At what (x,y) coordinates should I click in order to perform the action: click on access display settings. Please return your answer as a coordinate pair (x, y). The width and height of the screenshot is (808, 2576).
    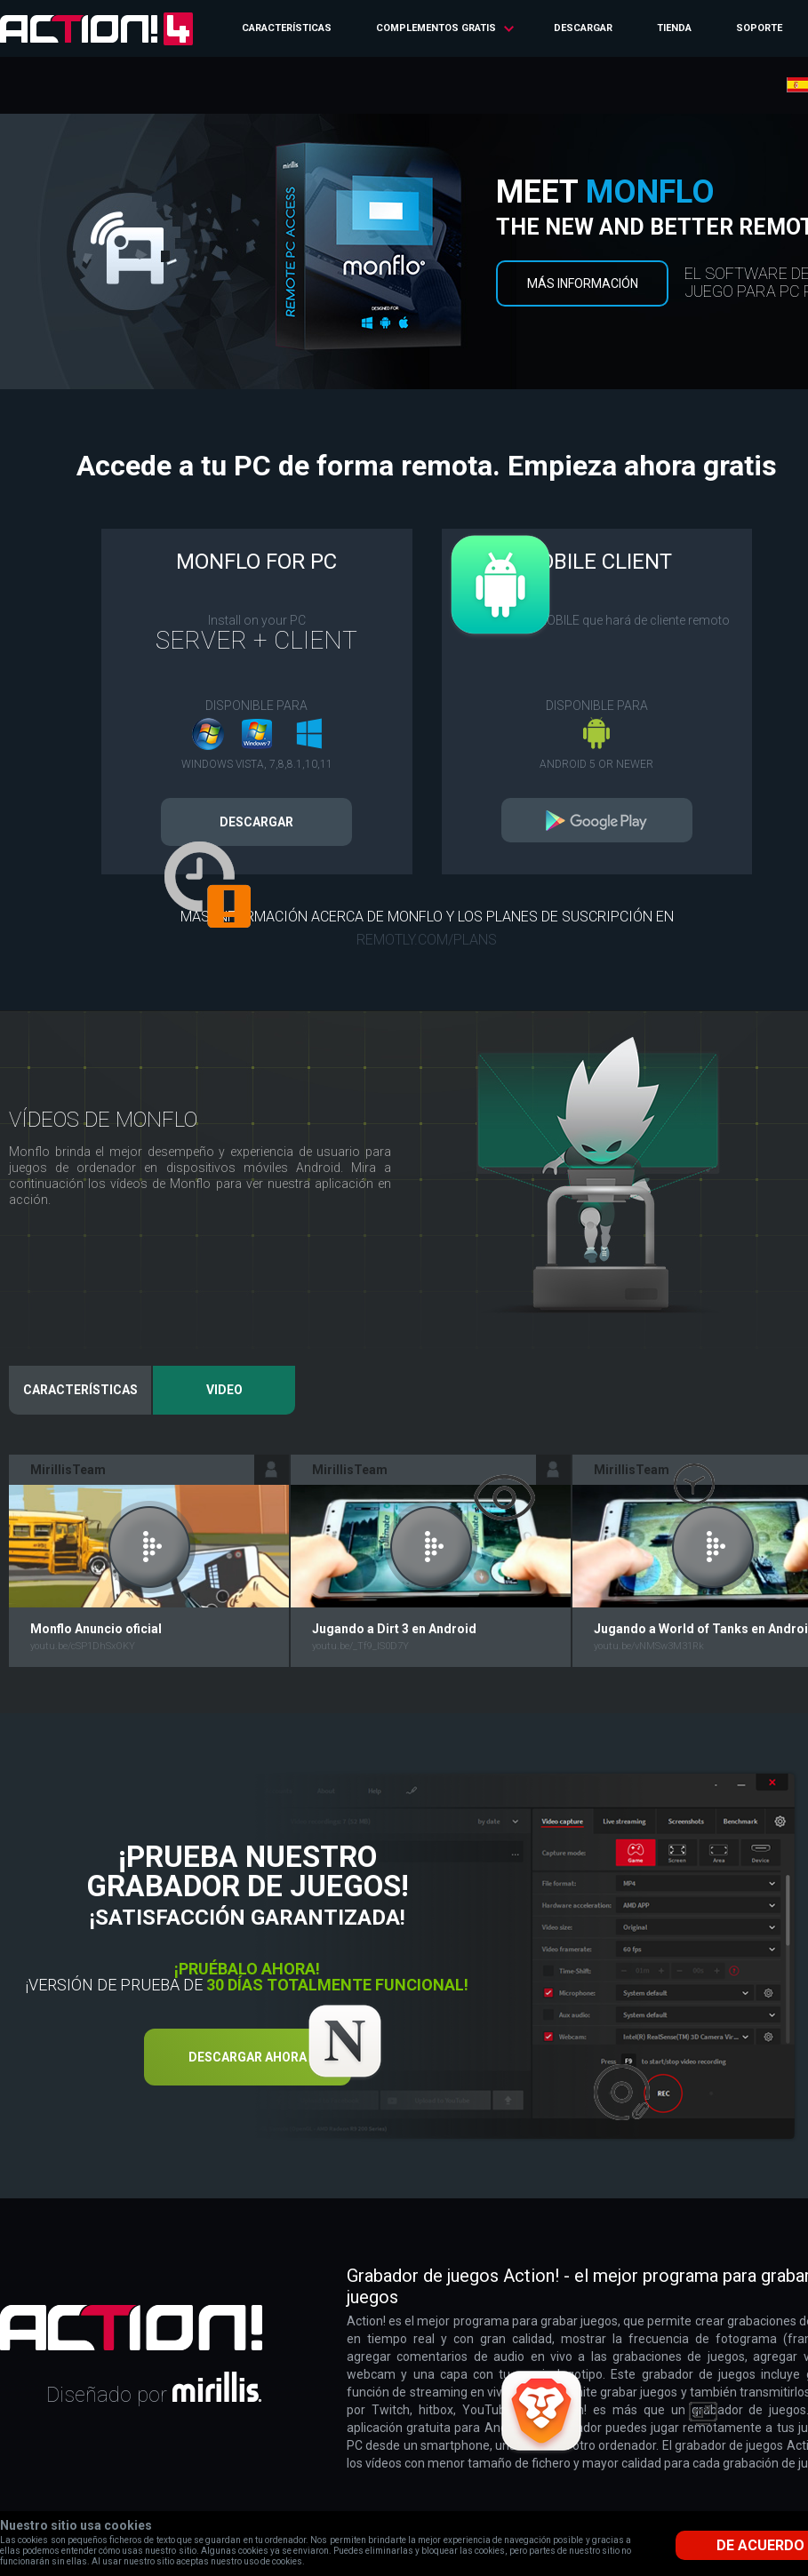
    Looking at the image, I should click on (504, 1497).